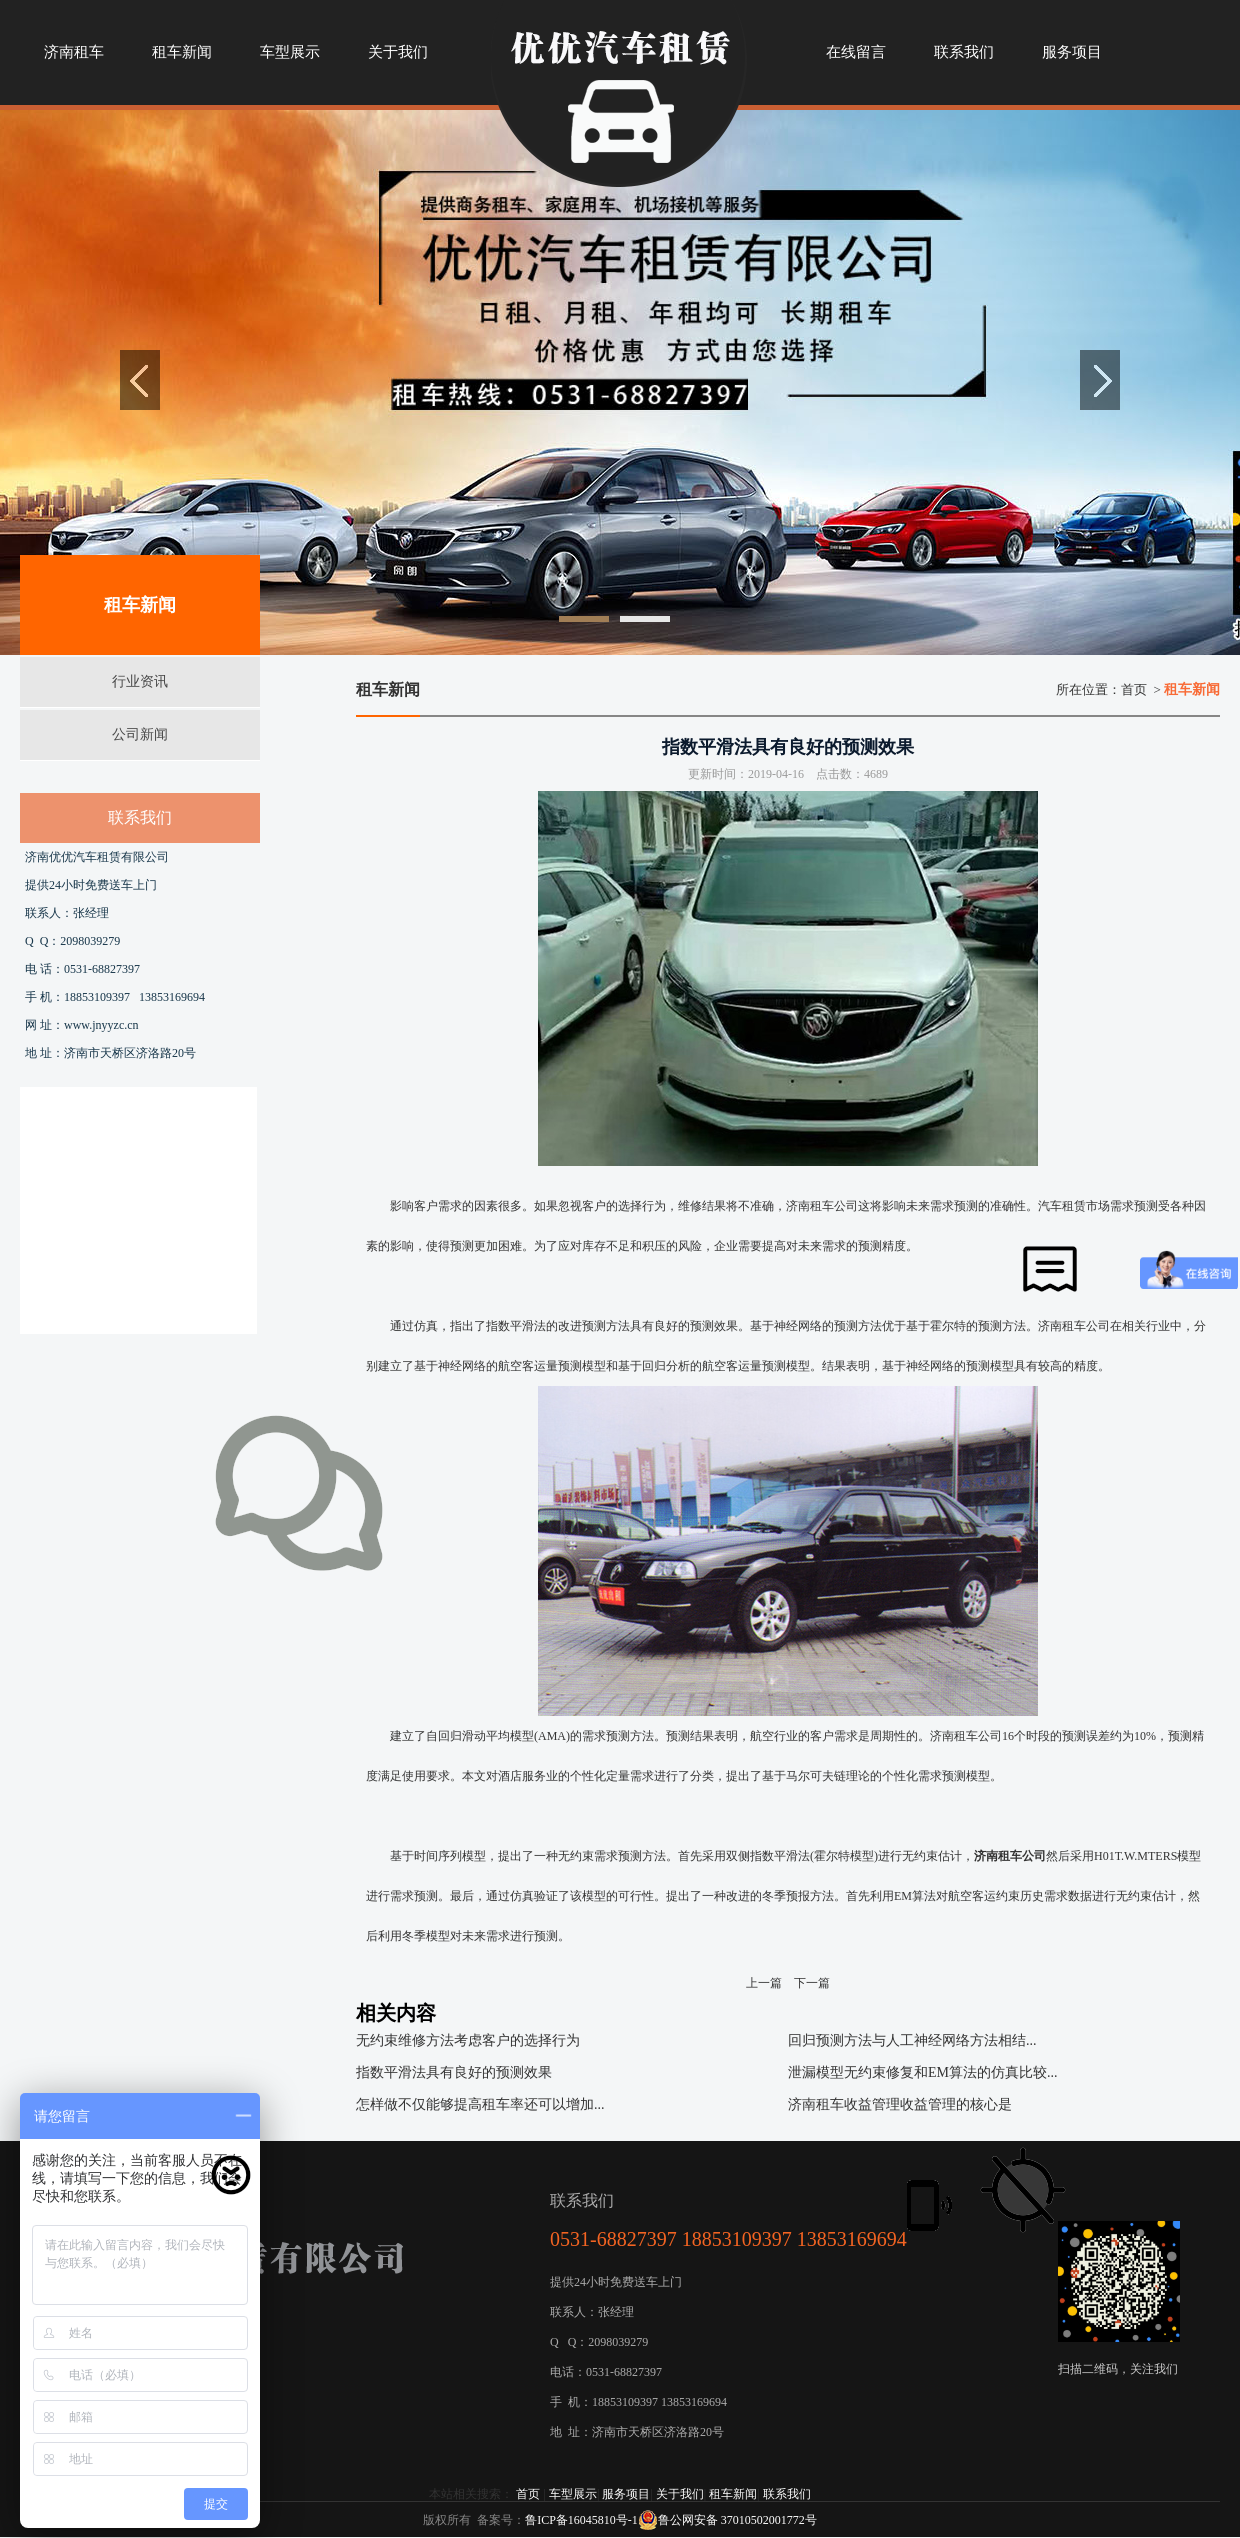 This screenshot has height=2538, width=1240. I want to click on view purchase receipt or transaction history, so click(1050, 1269).